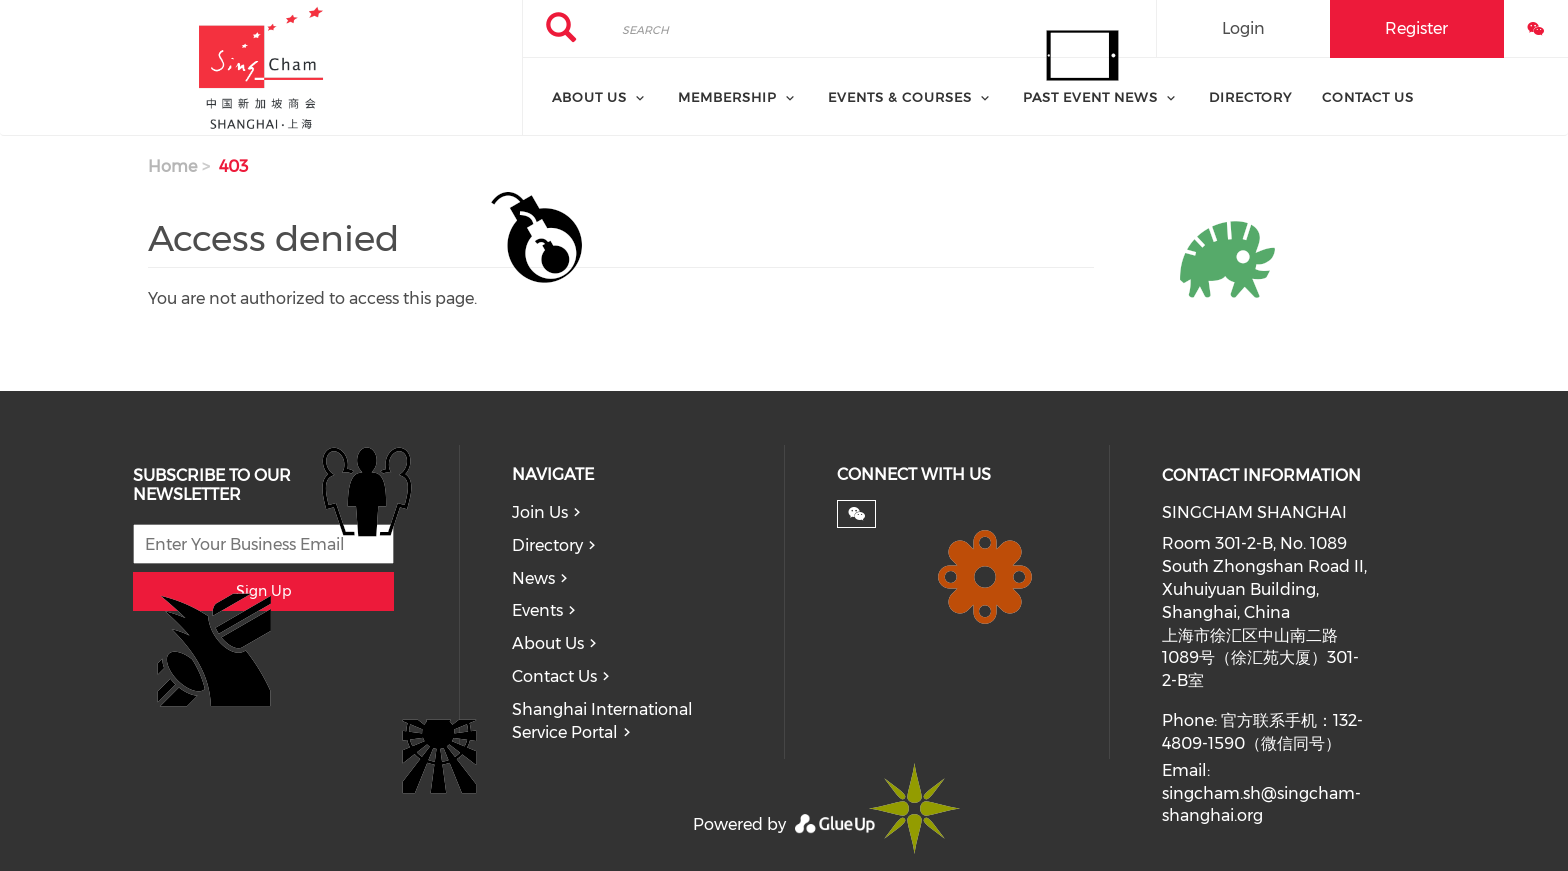 The image size is (1568, 871). Describe the element at coordinates (439, 756) in the screenshot. I see `indicates sunny or clear weather conditions` at that location.